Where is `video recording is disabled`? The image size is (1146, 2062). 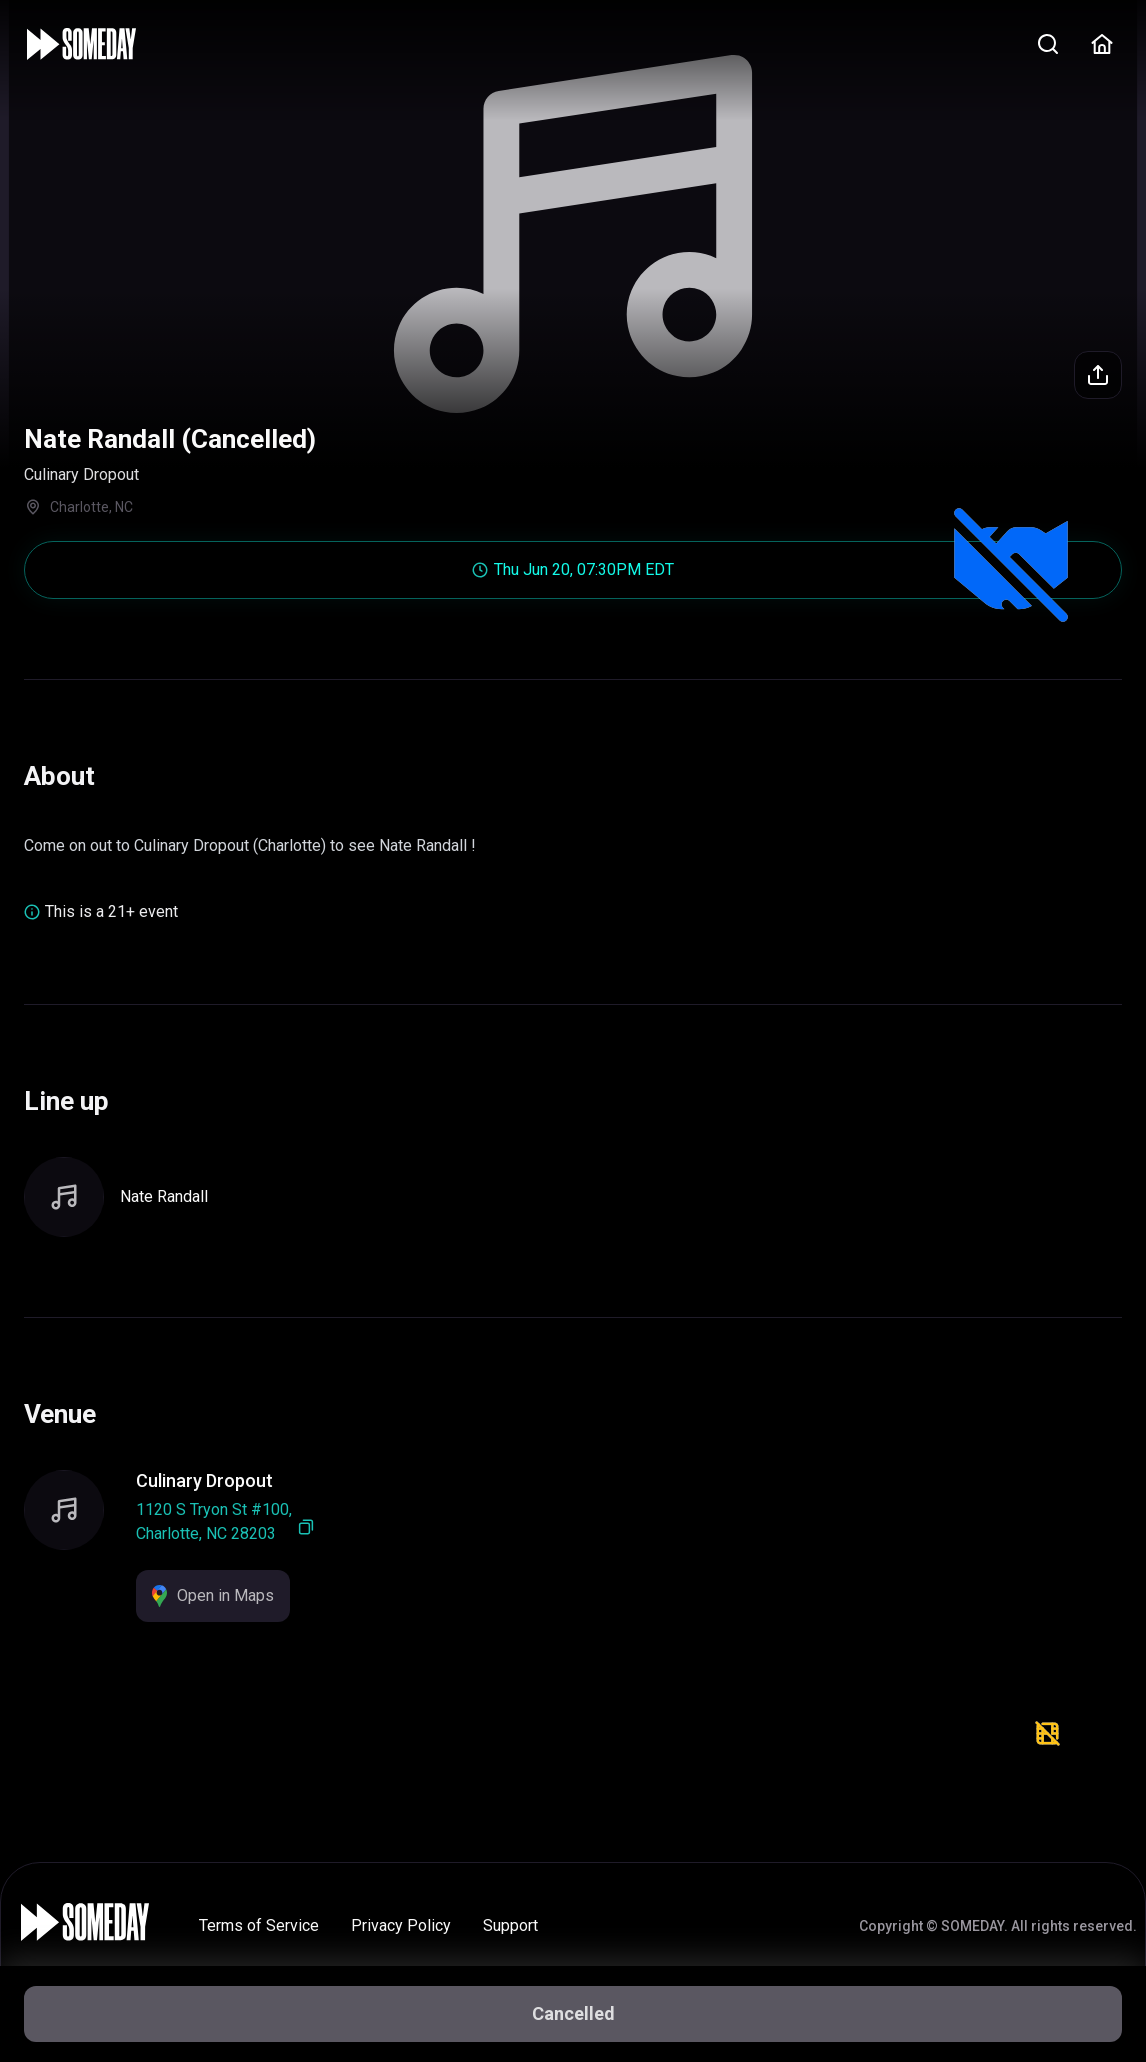
video recording is disabled is located at coordinates (1047, 1733).